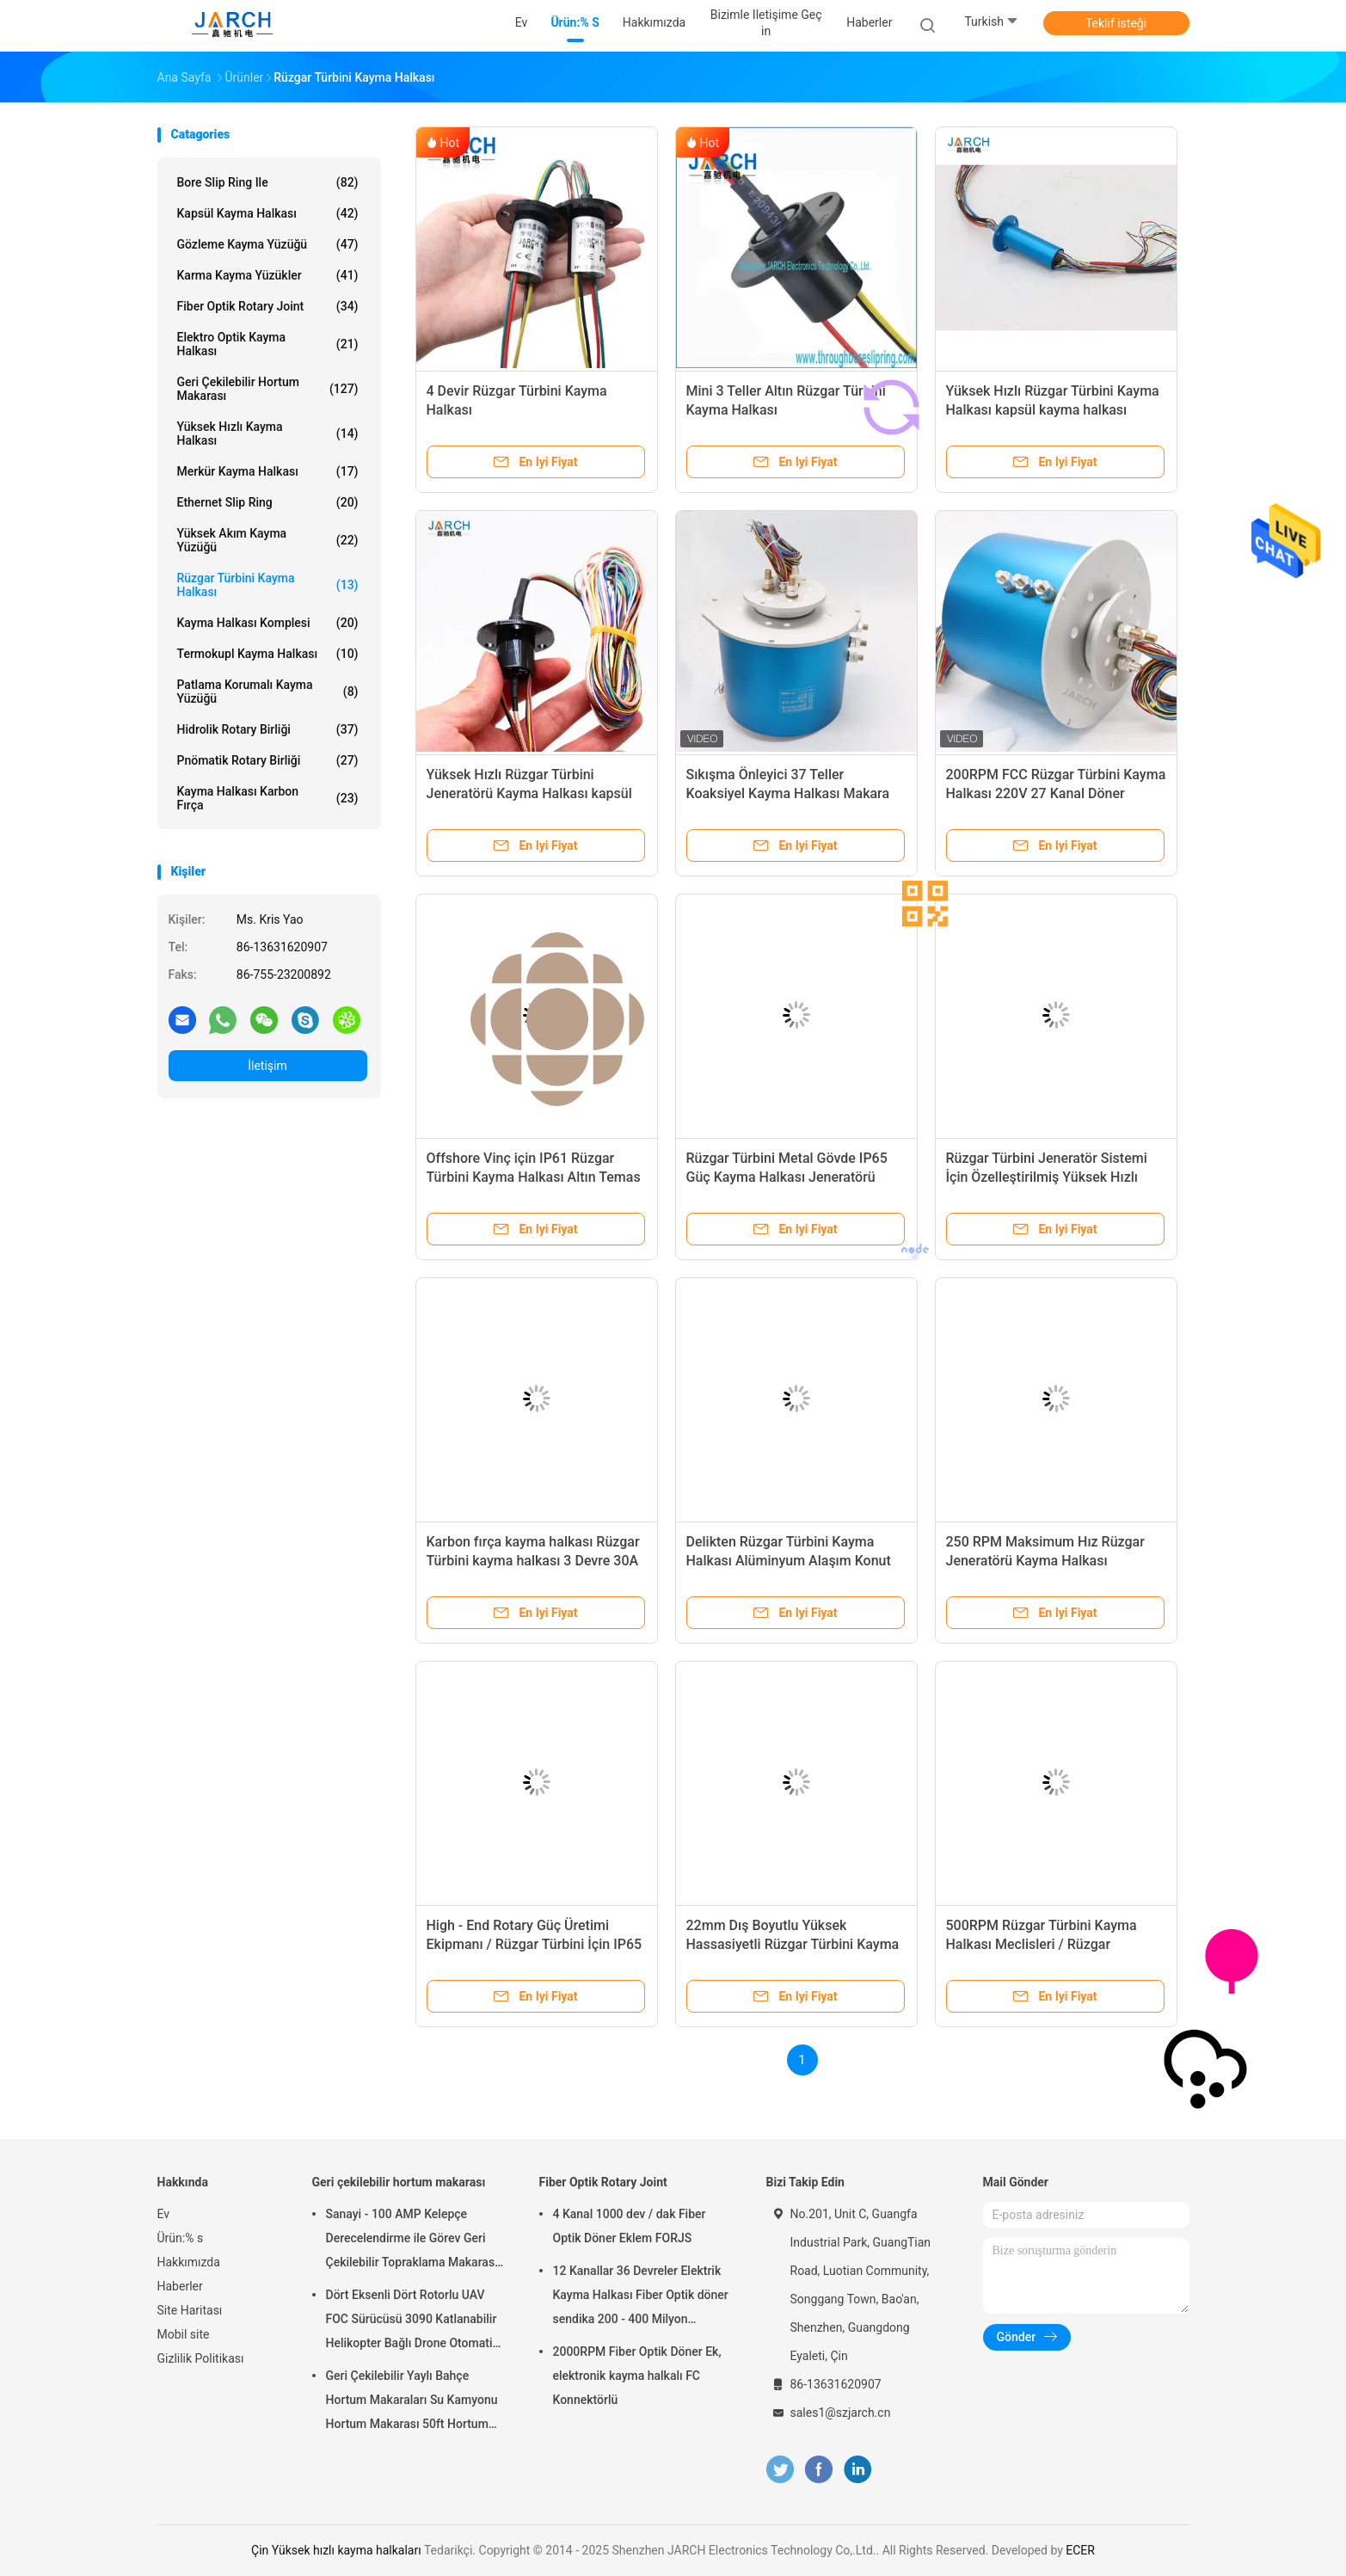 This screenshot has width=1346, height=2576. What do you see at coordinates (915, 1251) in the screenshot?
I see `node.js logo indicating a javascript runtime environment` at bounding box center [915, 1251].